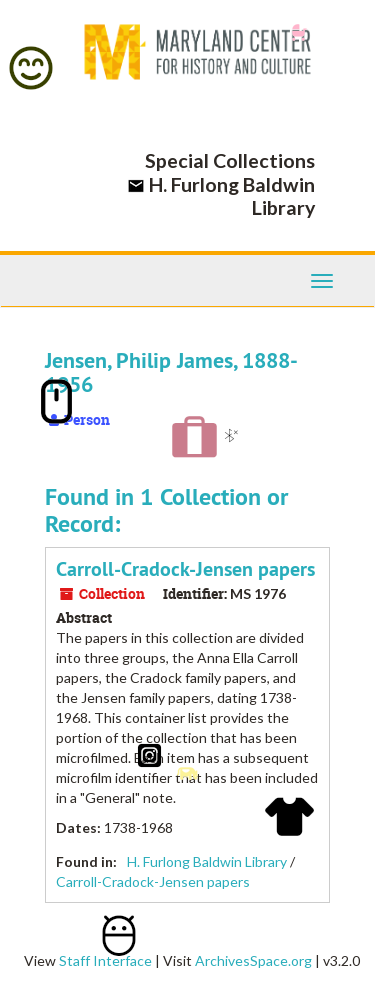 The width and height of the screenshot is (375, 991). I want to click on browse clothing or apparel items, so click(289, 815).